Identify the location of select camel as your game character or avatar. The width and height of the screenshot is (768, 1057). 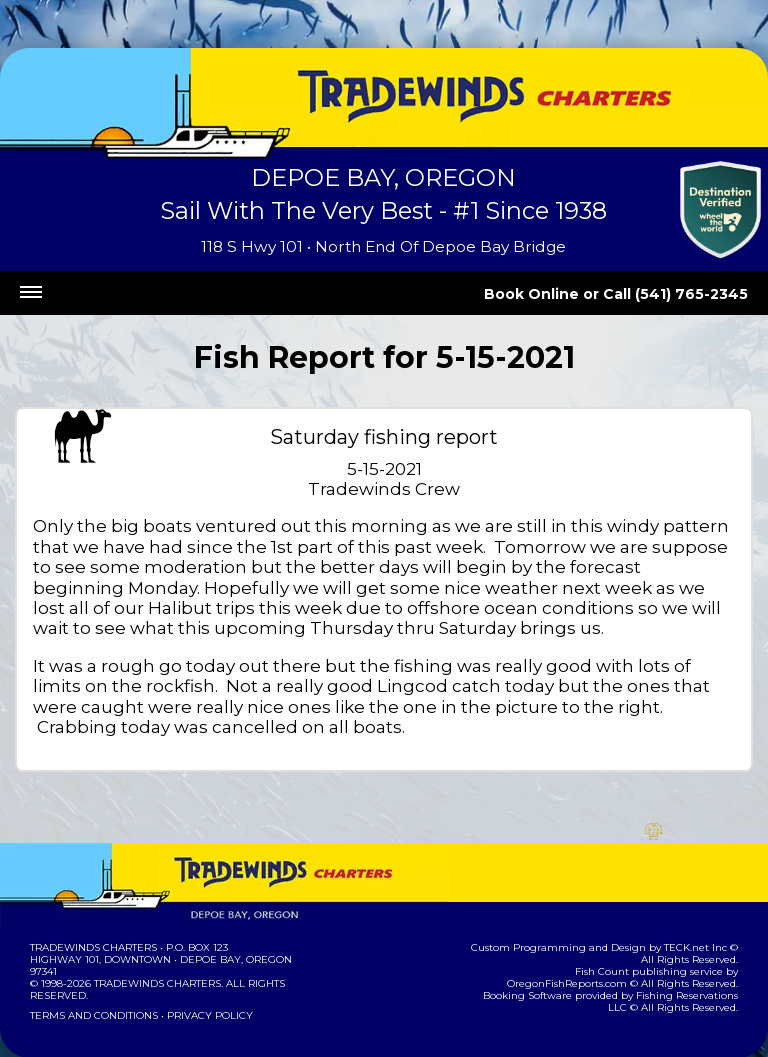
(83, 436).